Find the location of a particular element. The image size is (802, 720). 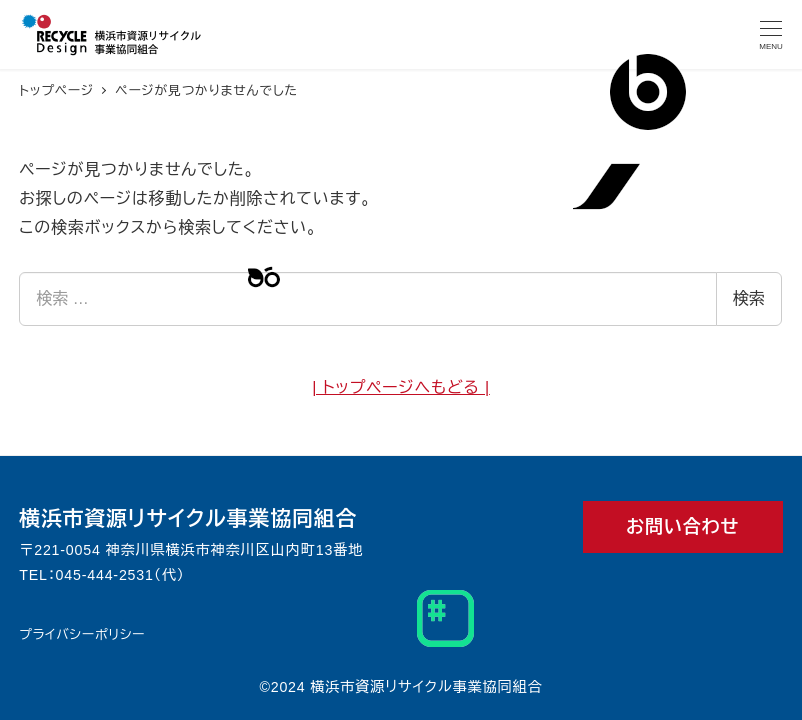

open stackedit markdown editor is located at coordinates (445, 618).